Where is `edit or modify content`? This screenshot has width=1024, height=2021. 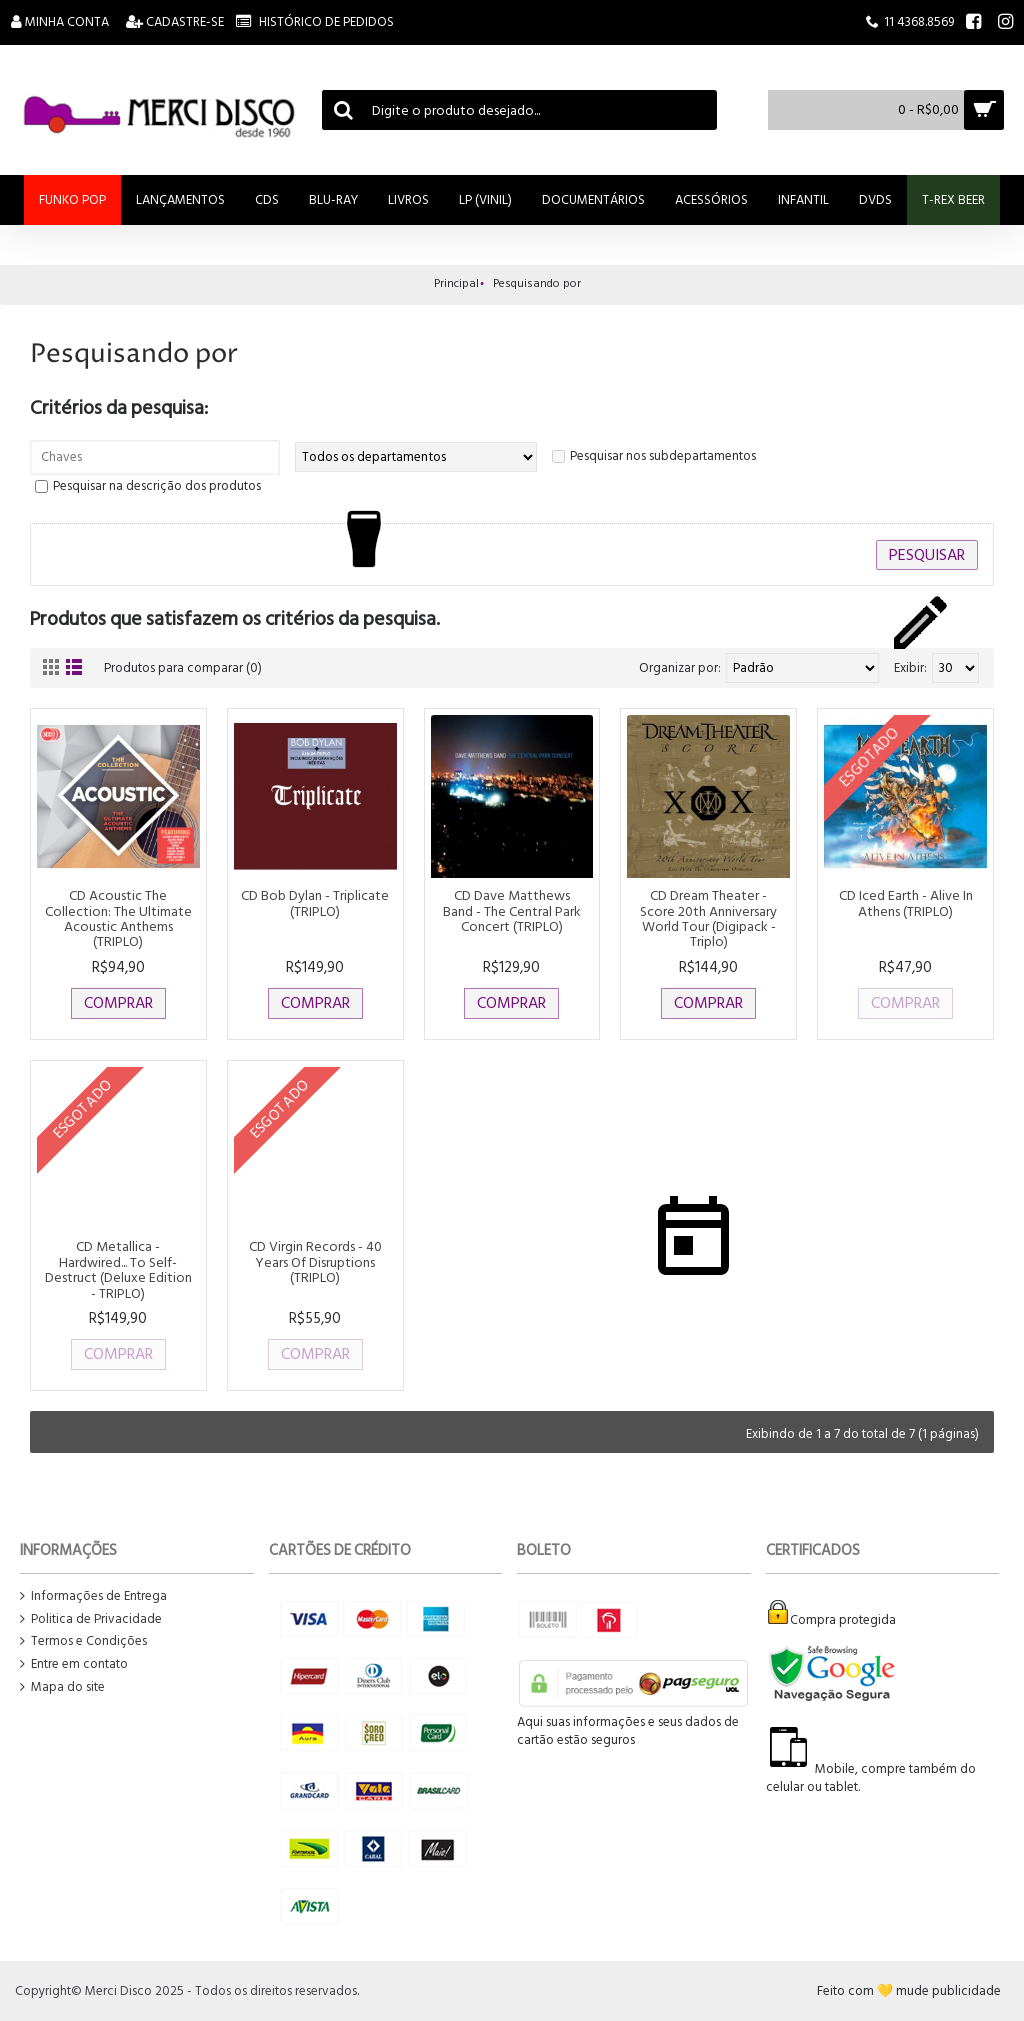
edit or modify content is located at coordinates (920, 622).